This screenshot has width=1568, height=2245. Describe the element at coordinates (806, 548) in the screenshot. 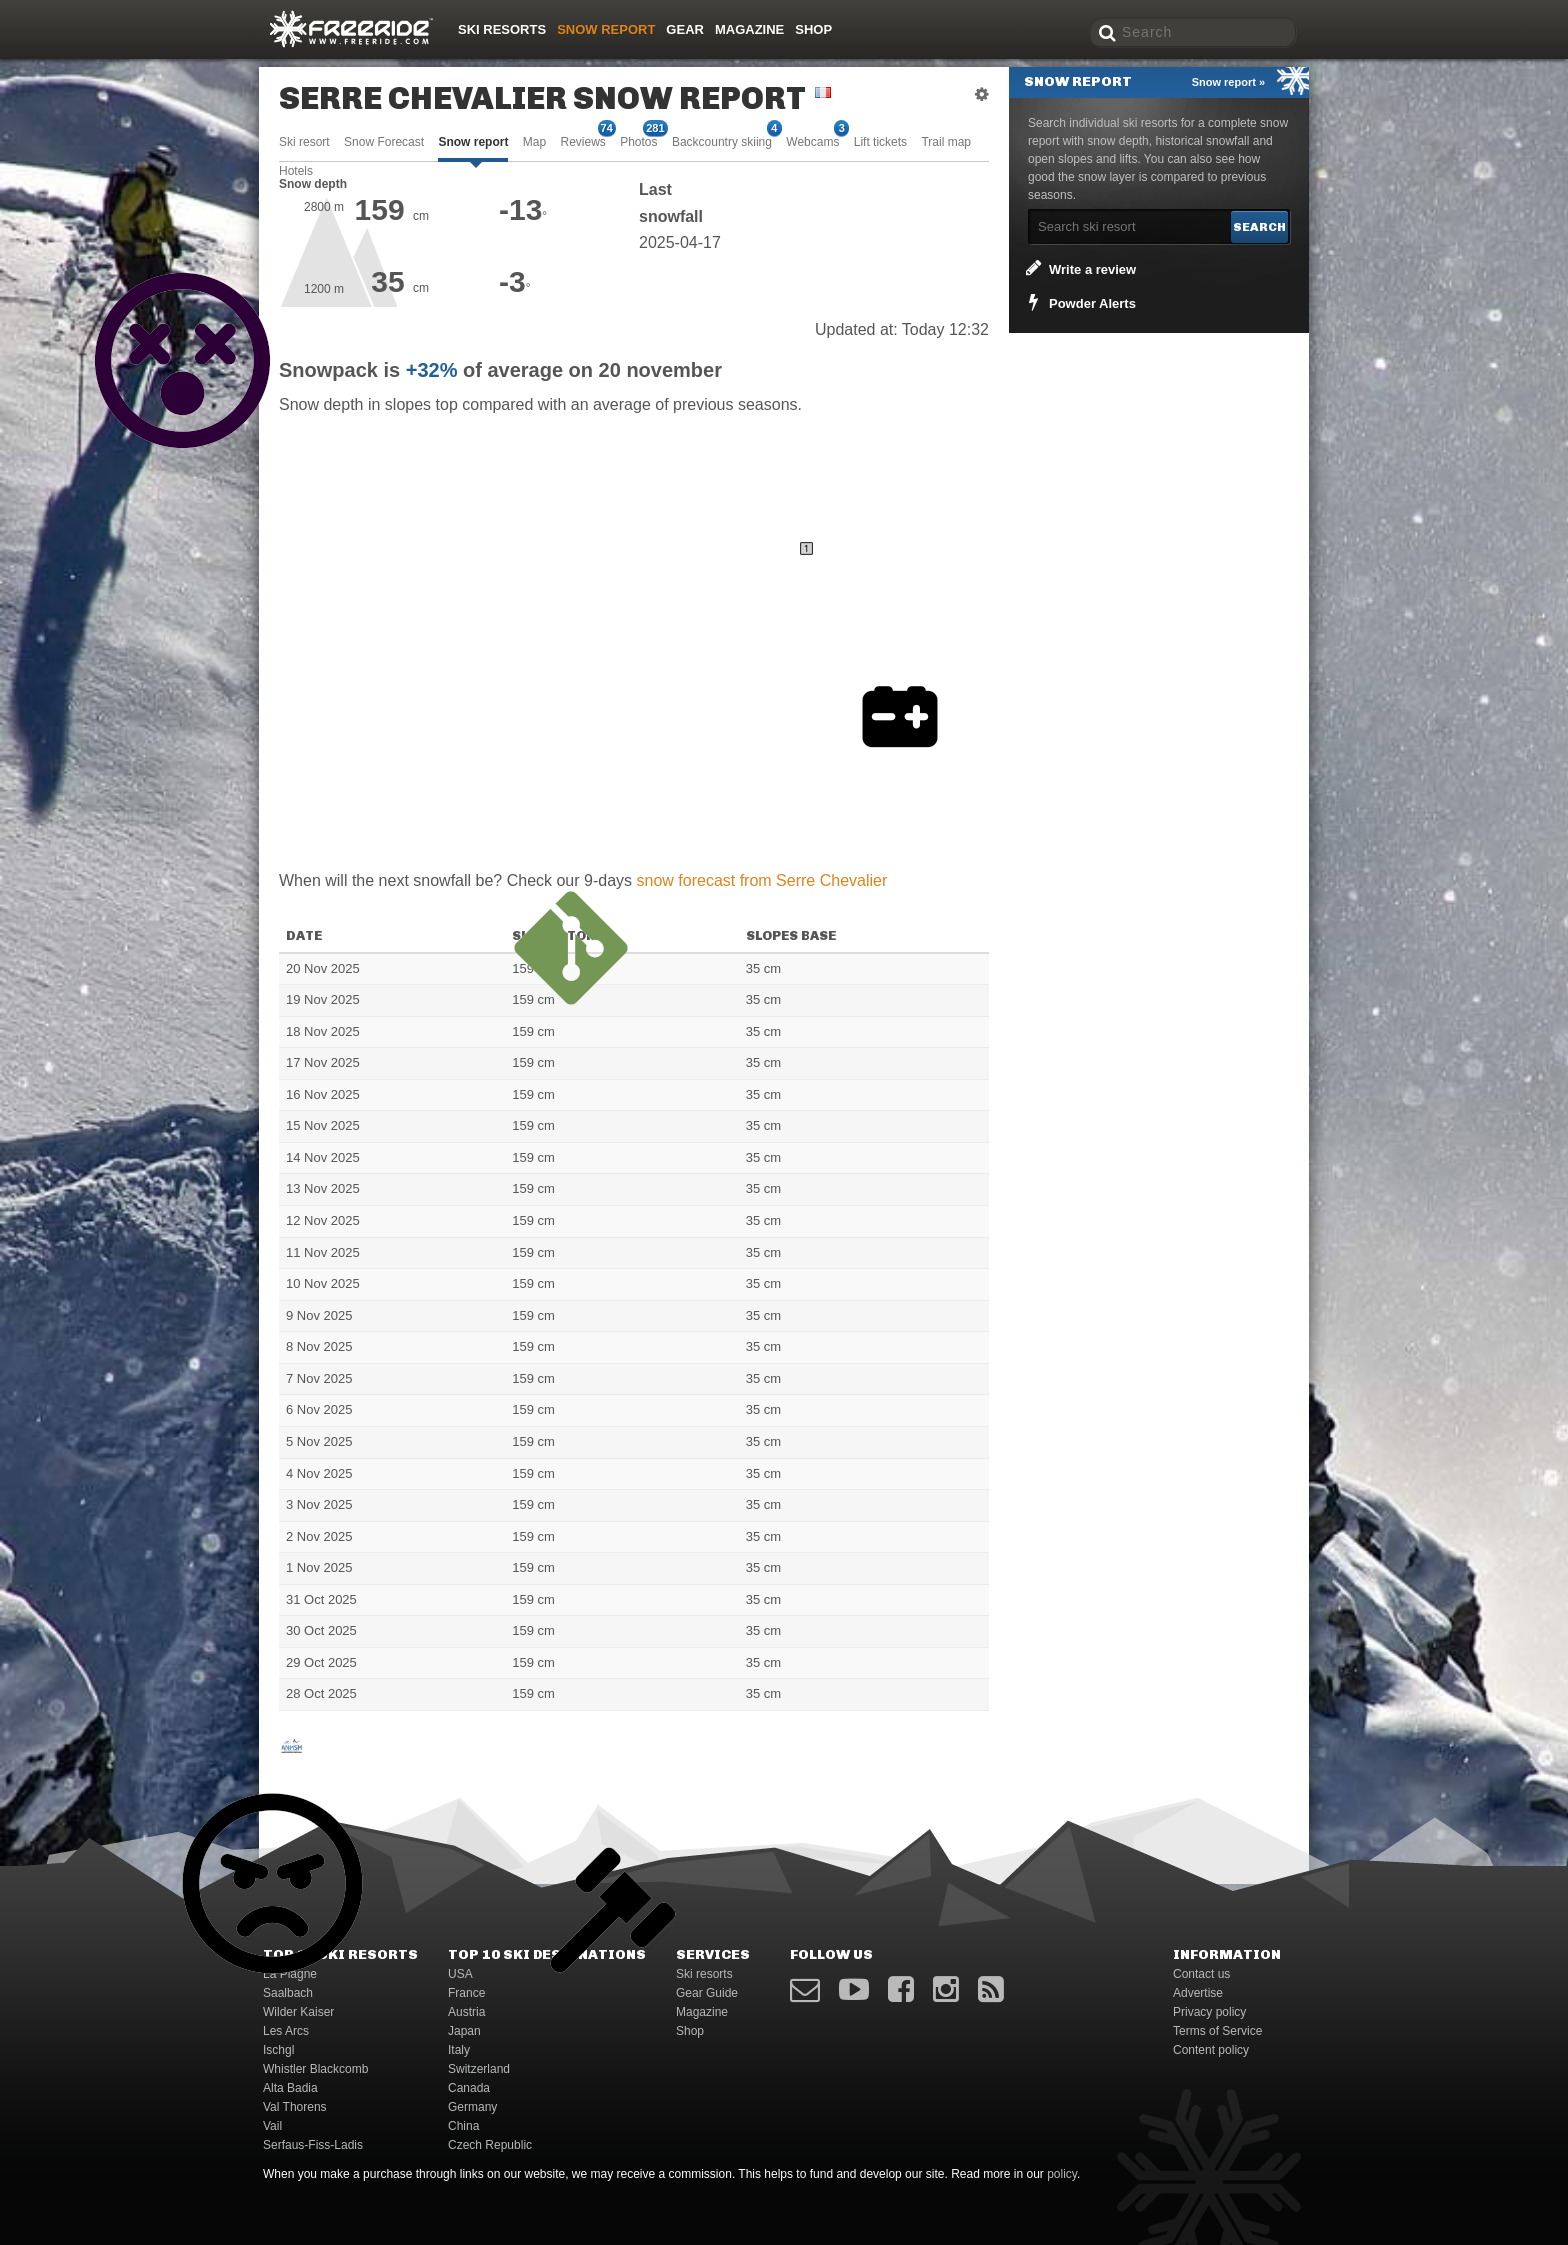

I see `indicates first item or step in a sequence` at that location.